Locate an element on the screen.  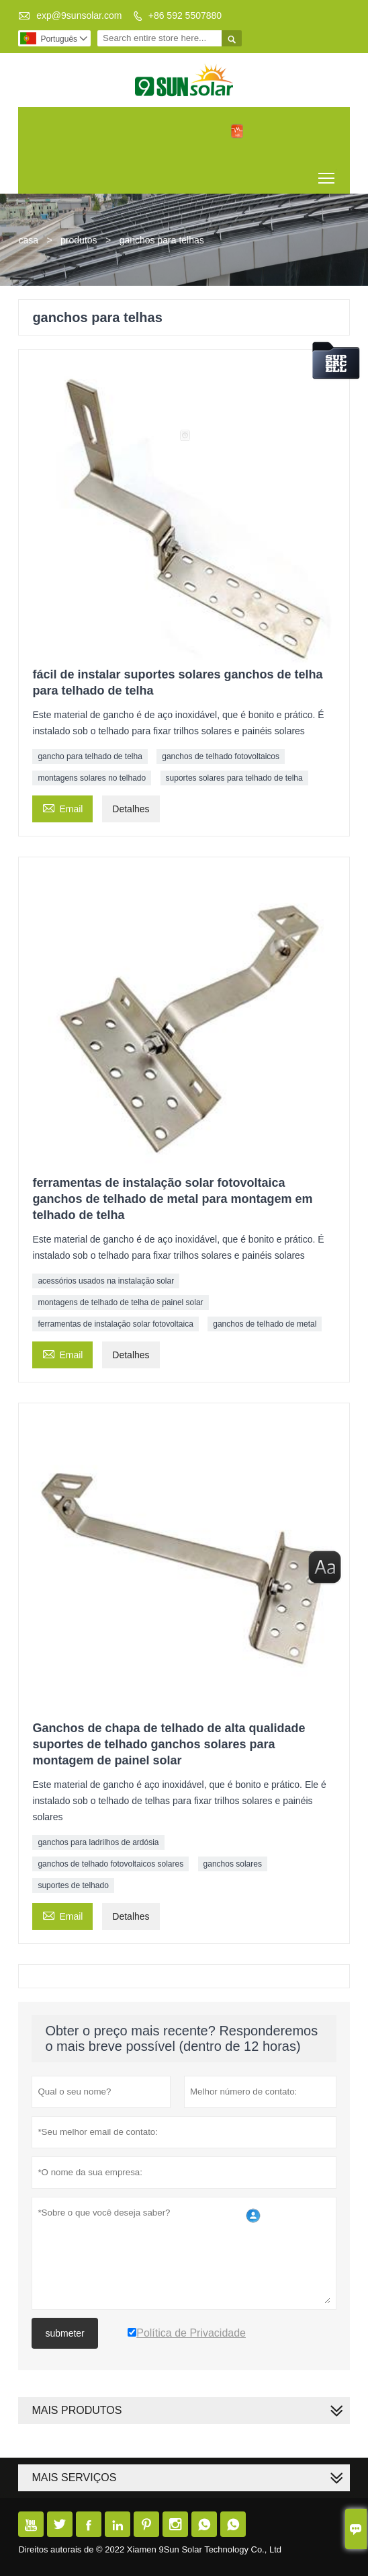
open folder containing Supercell games is located at coordinates (336, 362).